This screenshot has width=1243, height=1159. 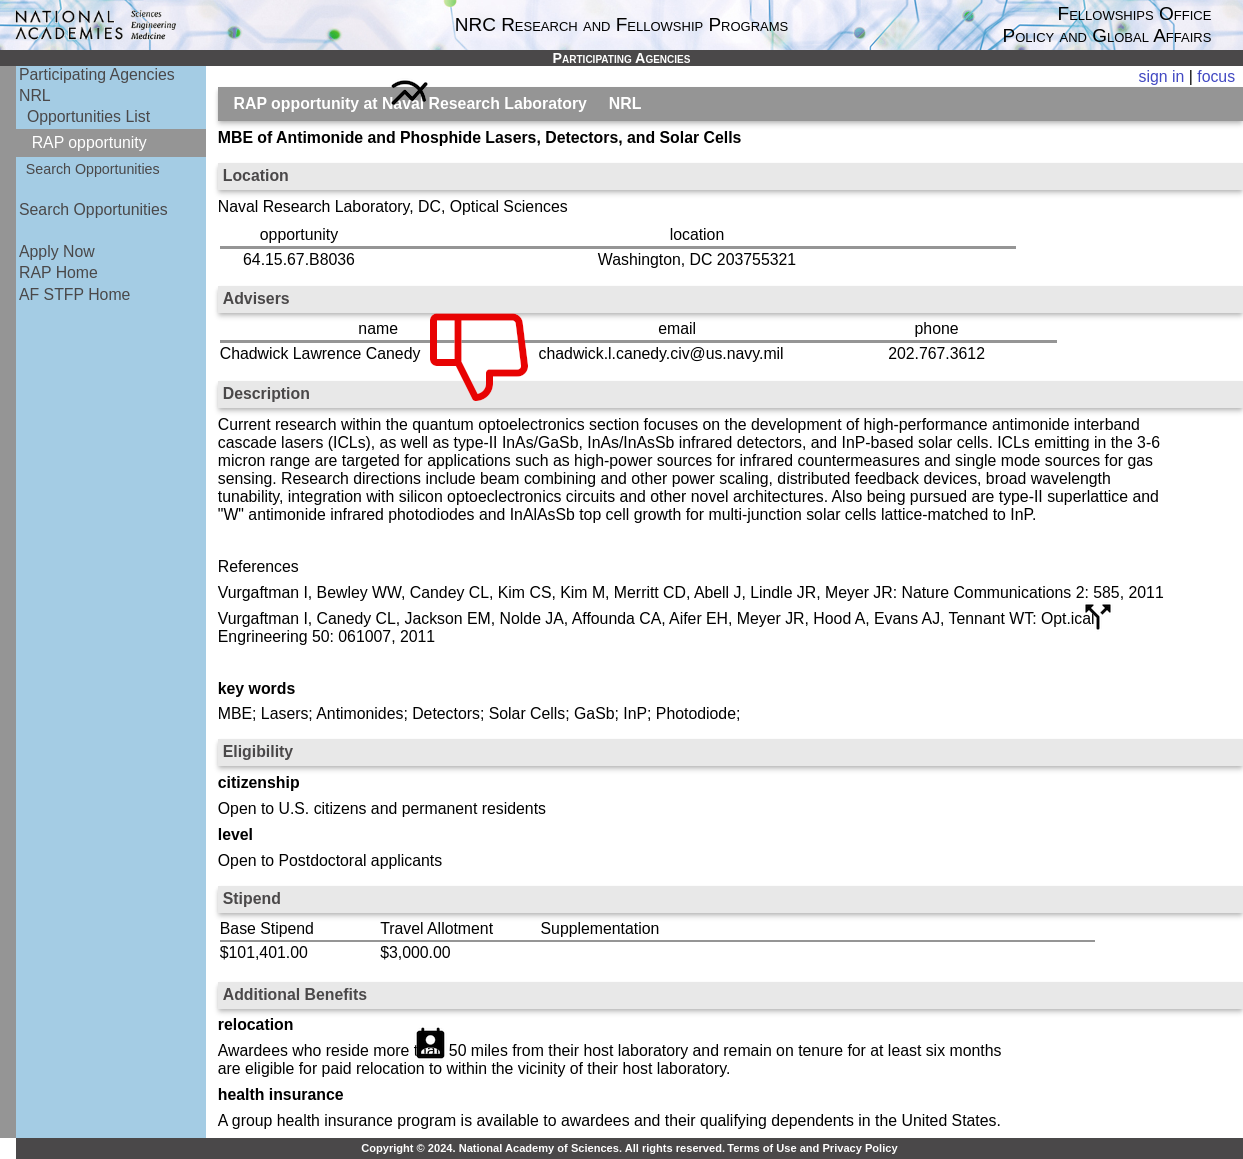 What do you see at coordinates (409, 93) in the screenshot?
I see `view multi-line chart or graph data` at bounding box center [409, 93].